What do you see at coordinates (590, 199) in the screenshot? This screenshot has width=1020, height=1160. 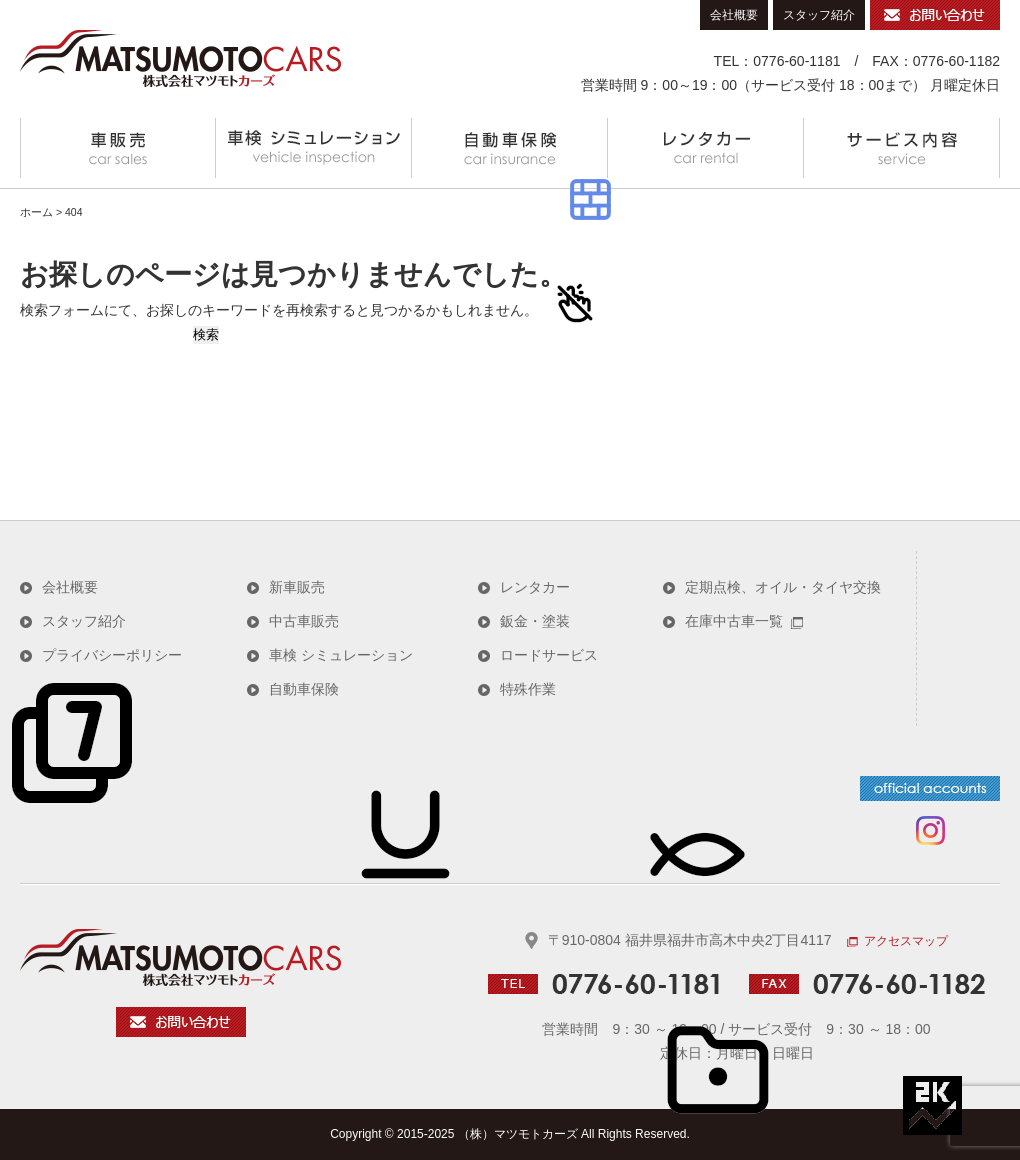 I see `indicates a firewall or security barrier` at bounding box center [590, 199].